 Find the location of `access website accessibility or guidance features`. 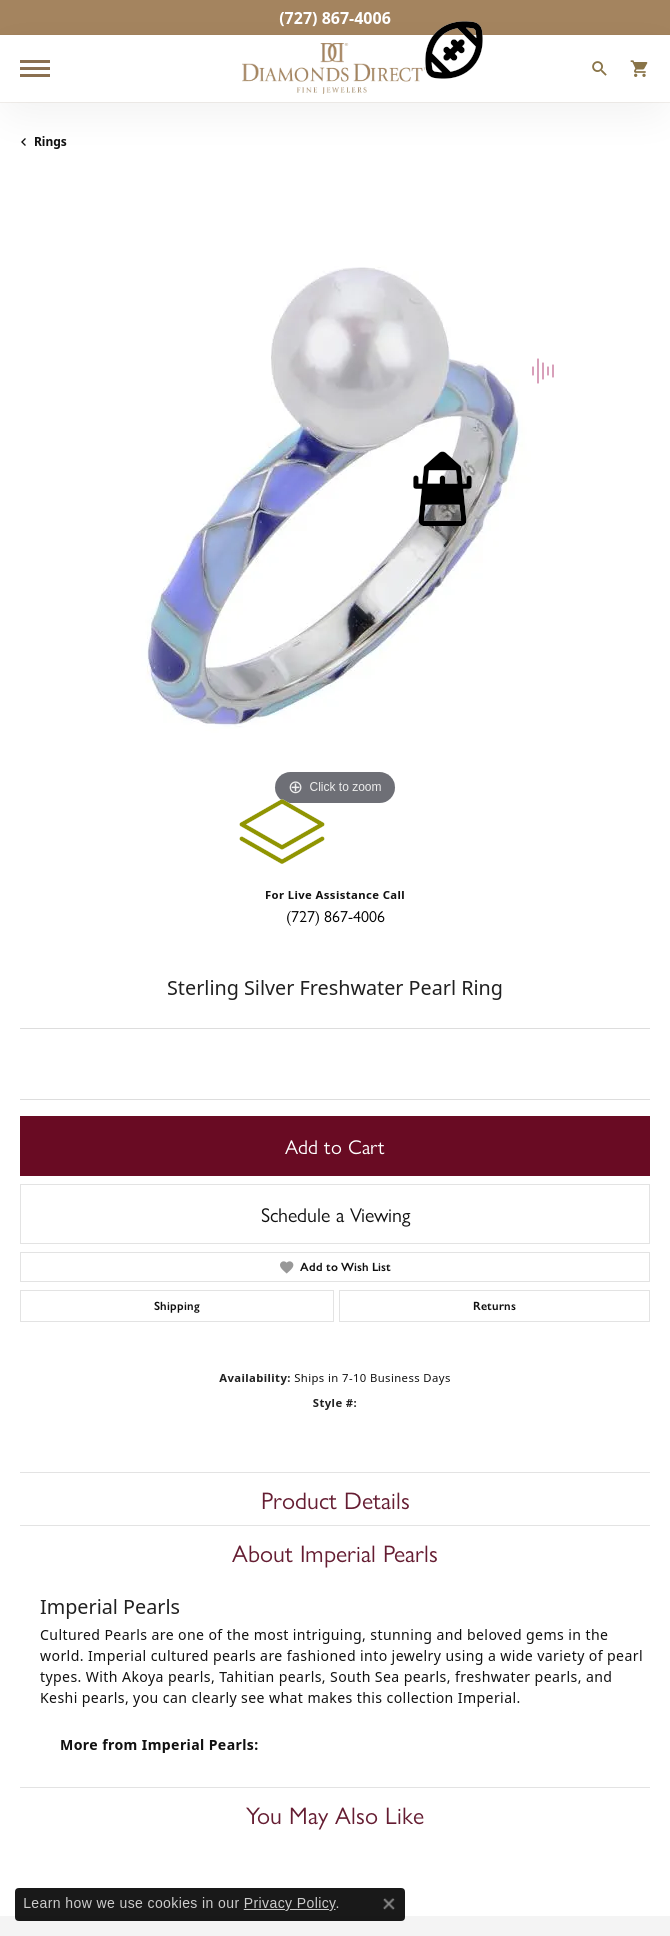

access website accessibility or guidance features is located at coordinates (442, 491).